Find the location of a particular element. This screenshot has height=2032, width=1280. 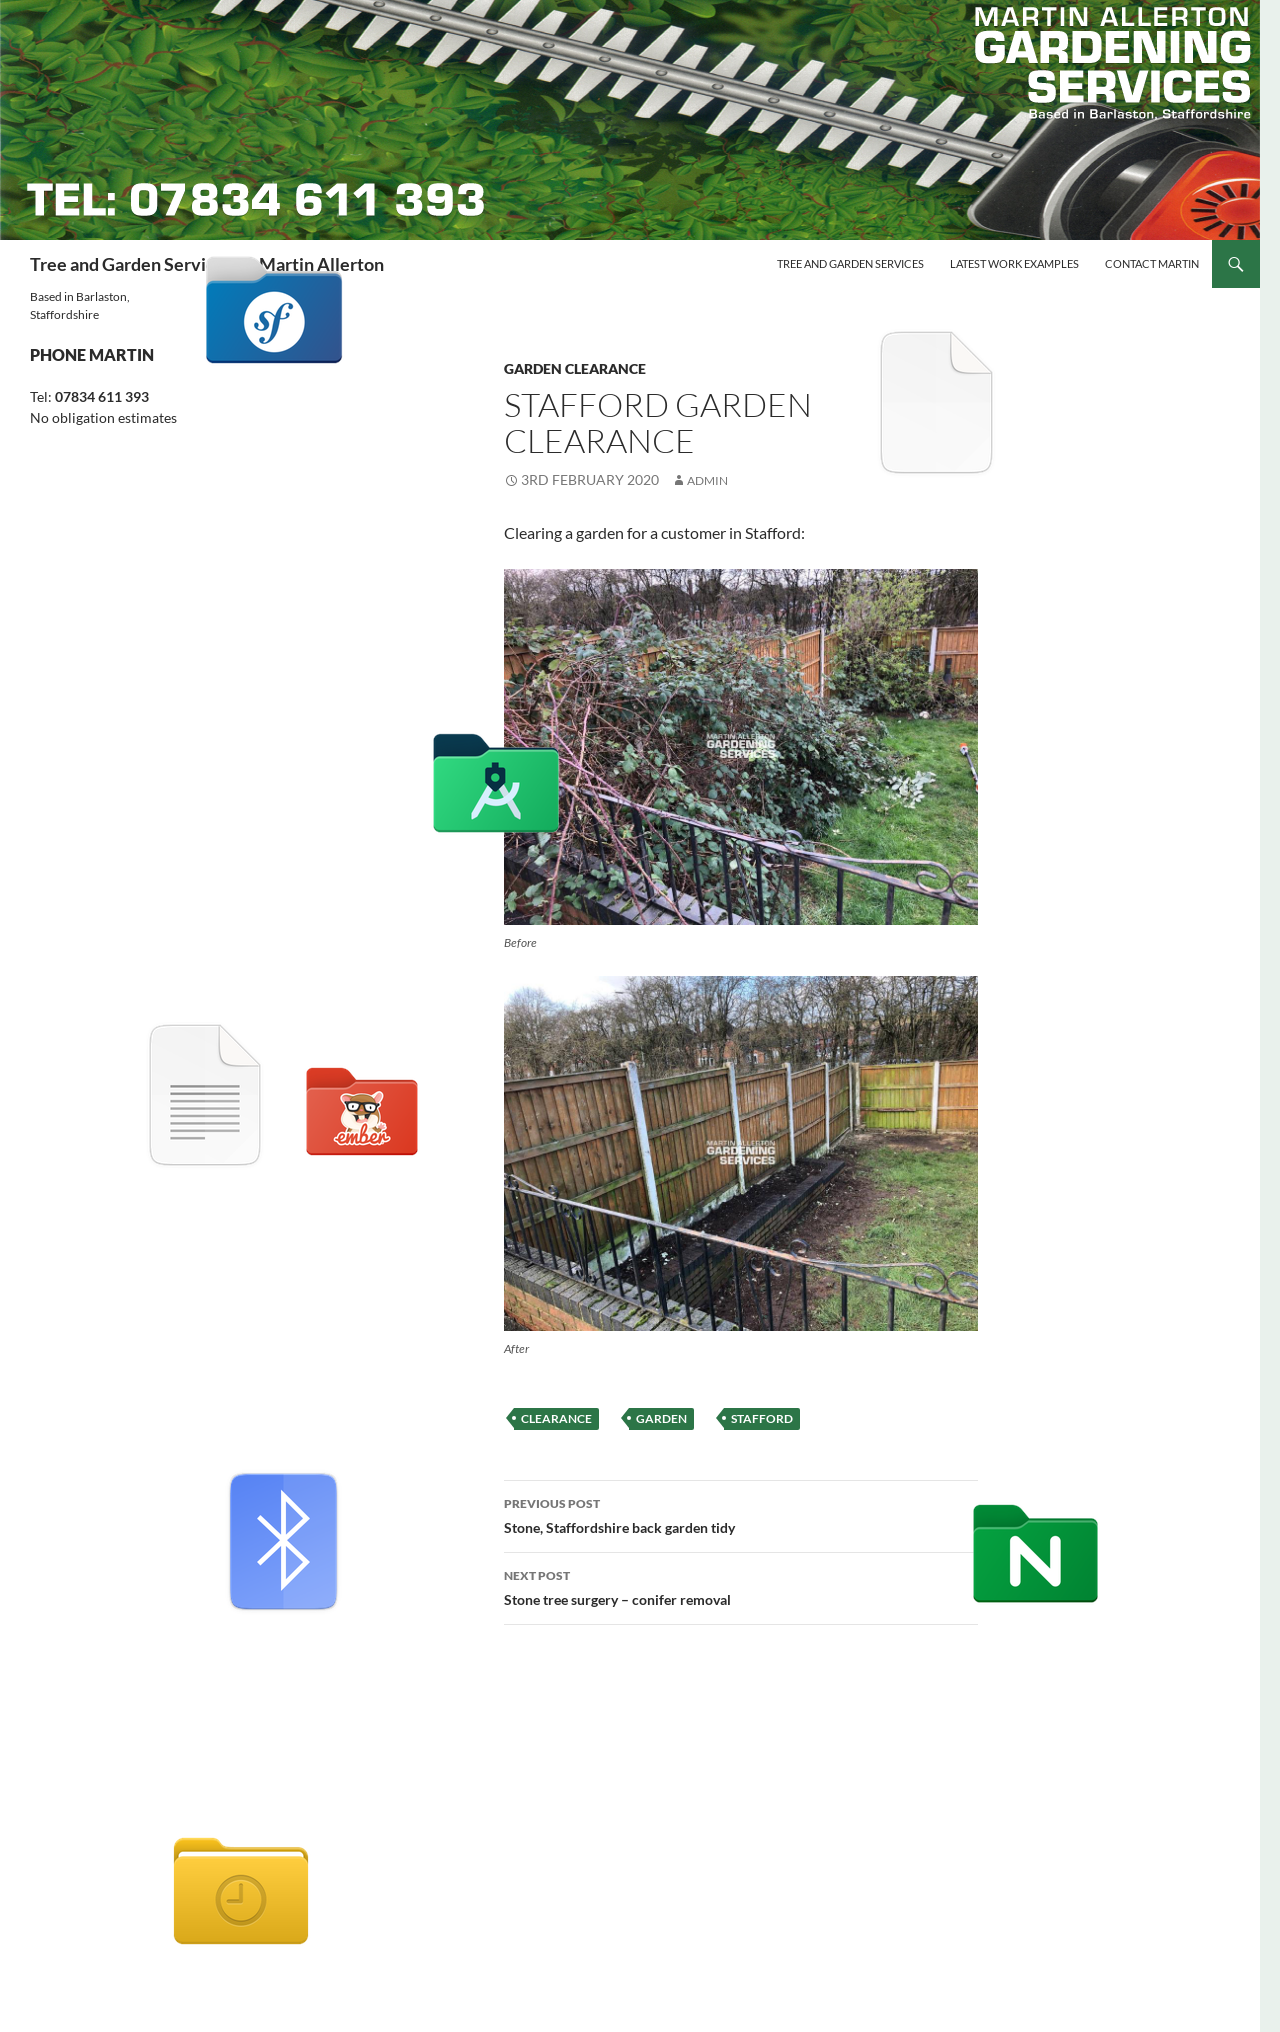

a wine configuration or initialization file is located at coordinates (205, 1095).